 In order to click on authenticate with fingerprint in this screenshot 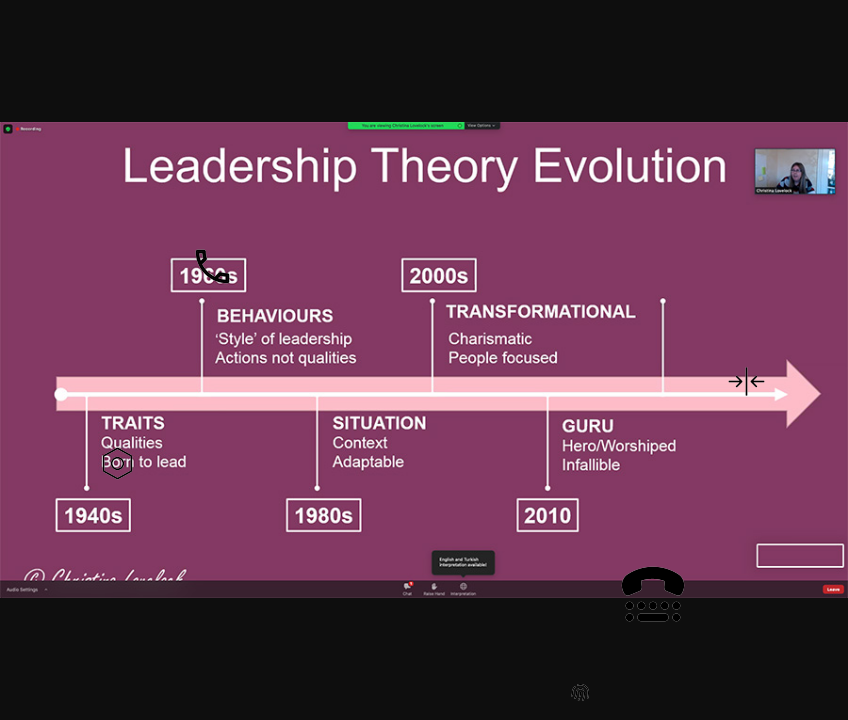, I will do `click(580, 692)`.